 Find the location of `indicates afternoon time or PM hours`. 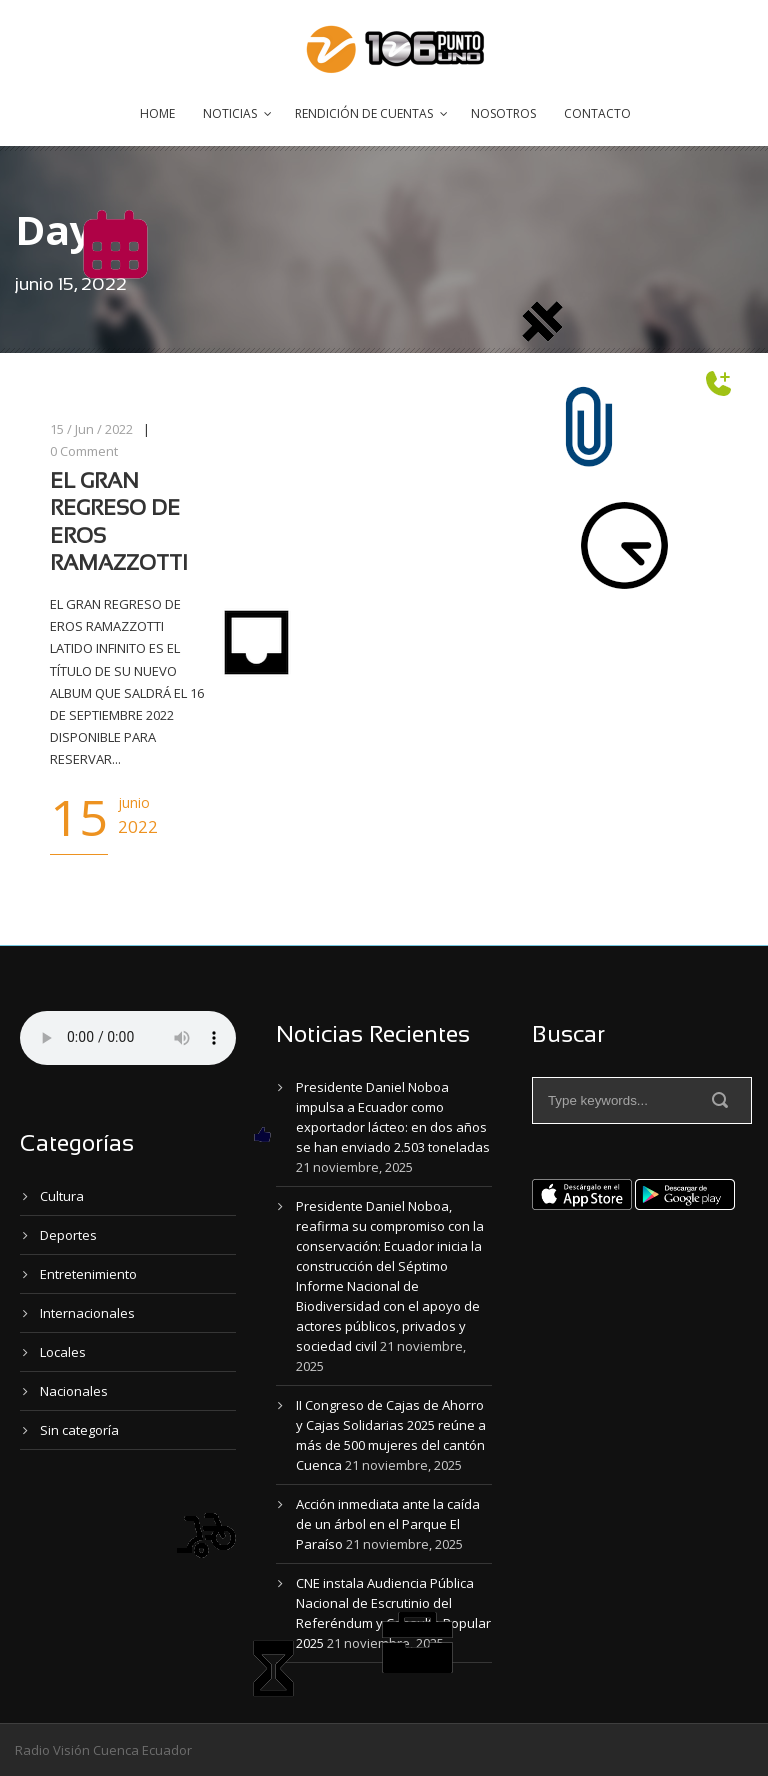

indicates afternoon time or PM hours is located at coordinates (624, 545).